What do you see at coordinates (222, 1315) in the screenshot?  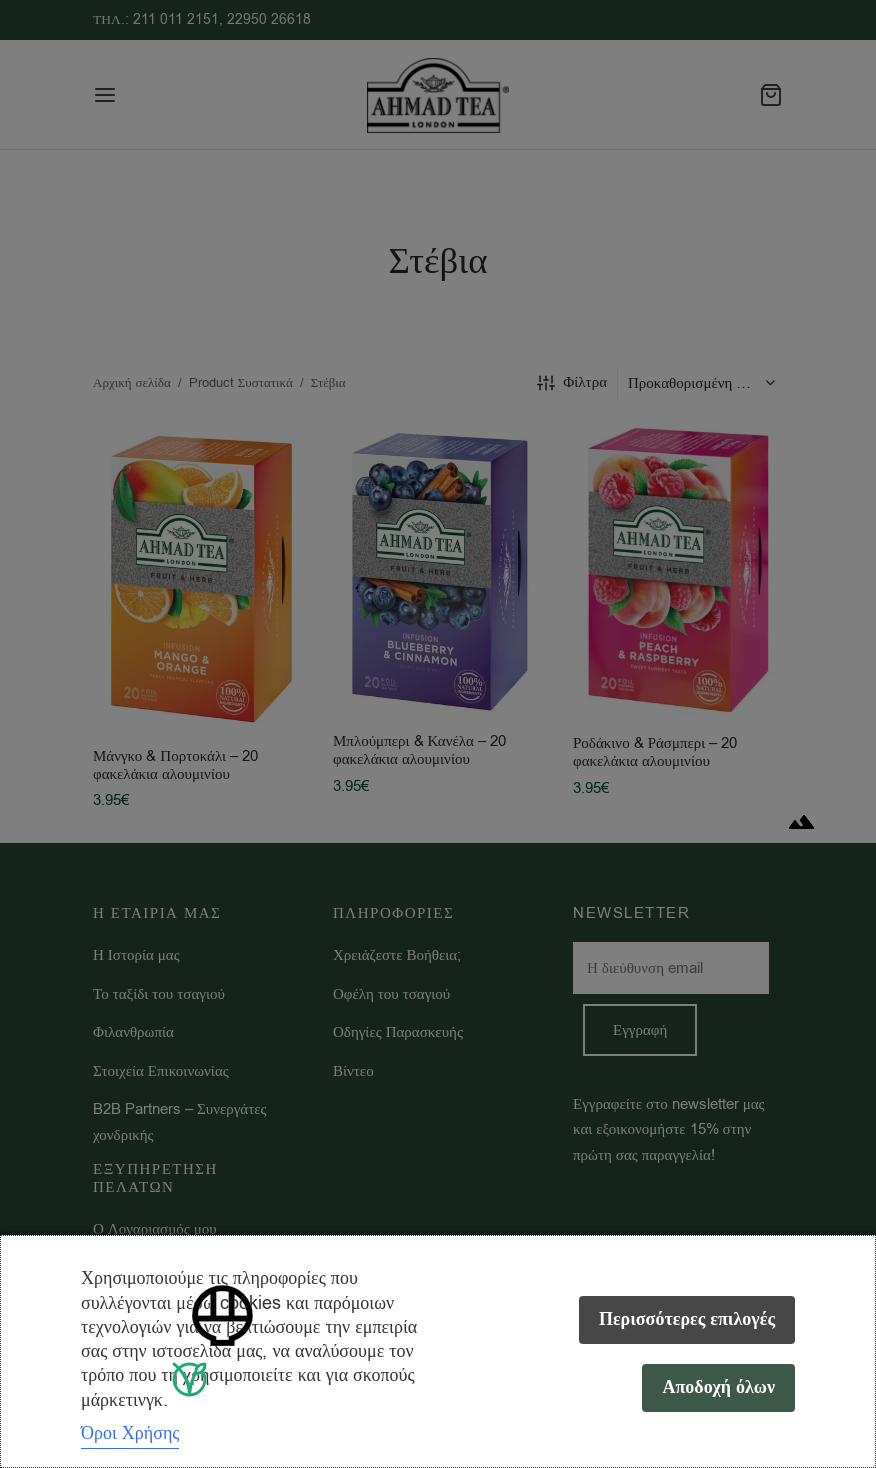 I see `browse asian cuisine or rice dishes` at bounding box center [222, 1315].